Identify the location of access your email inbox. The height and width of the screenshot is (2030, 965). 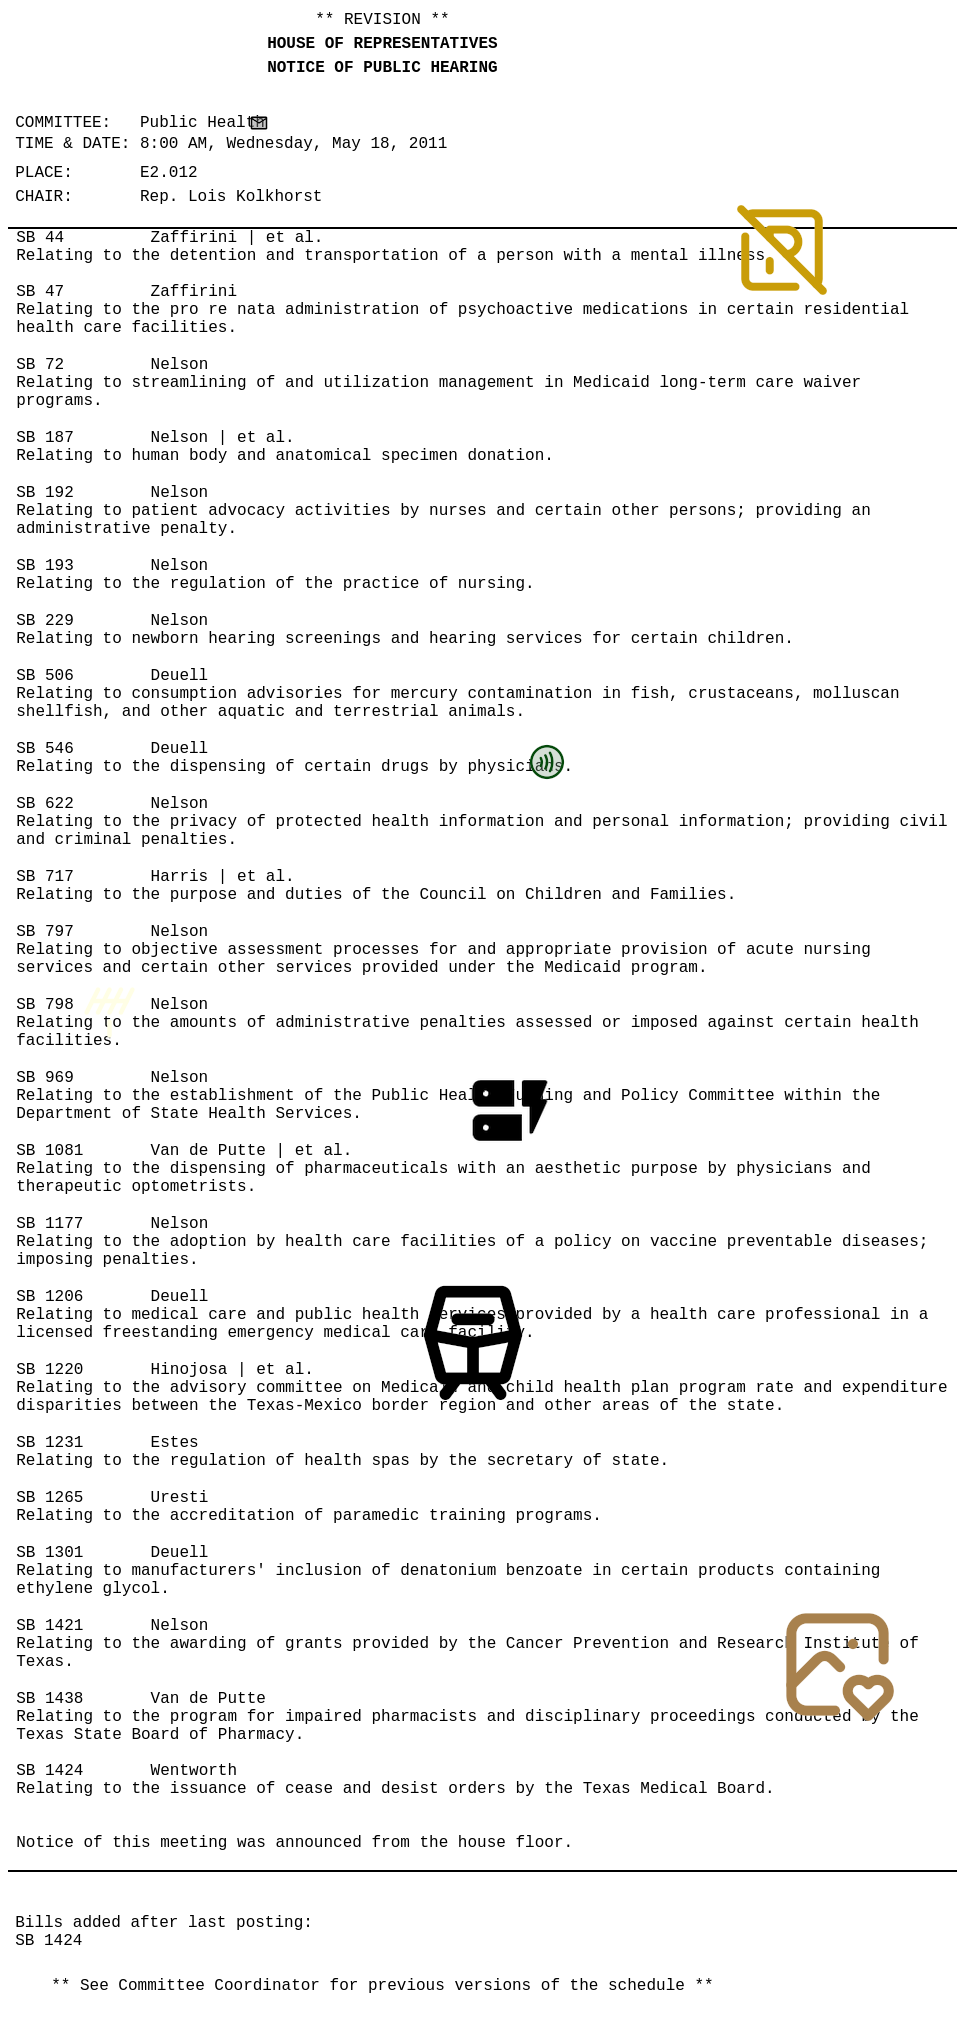
(259, 123).